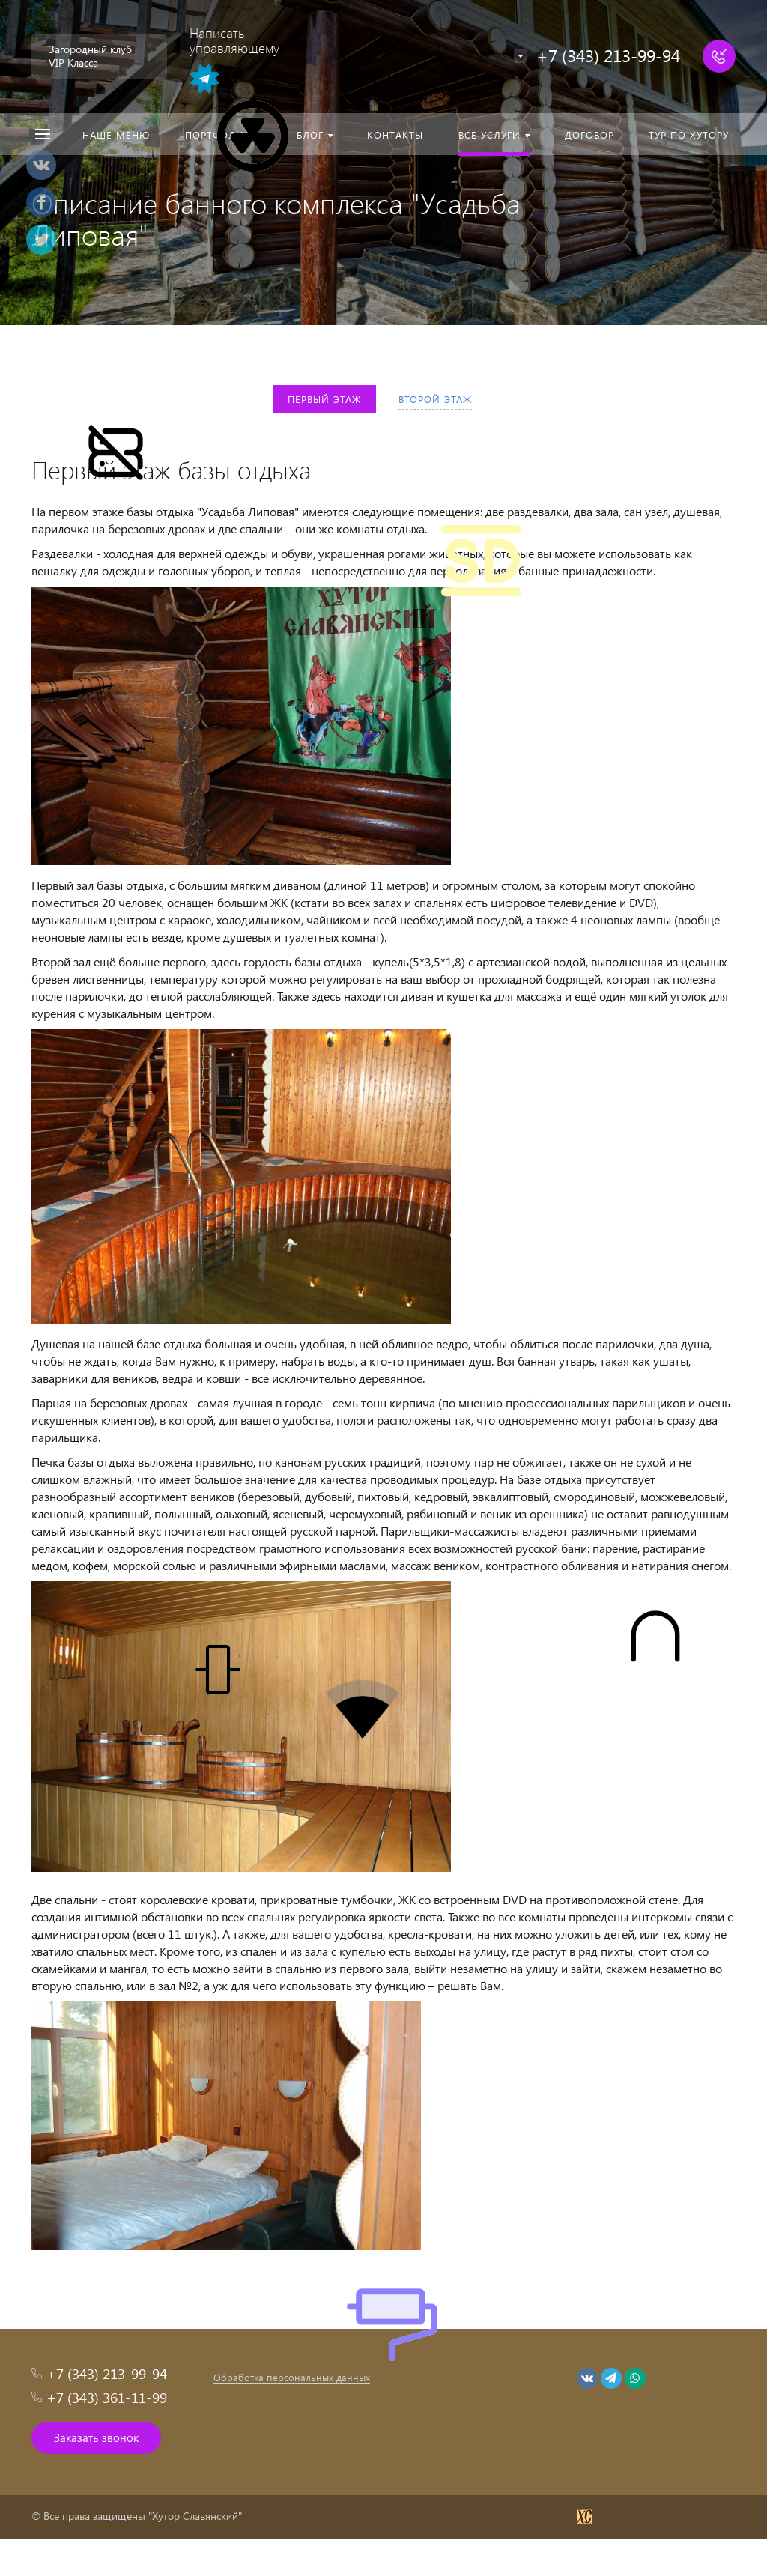 The image size is (767, 2576). What do you see at coordinates (392, 2318) in the screenshot?
I see `customize theme or appearance settings` at bounding box center [392, 2318].